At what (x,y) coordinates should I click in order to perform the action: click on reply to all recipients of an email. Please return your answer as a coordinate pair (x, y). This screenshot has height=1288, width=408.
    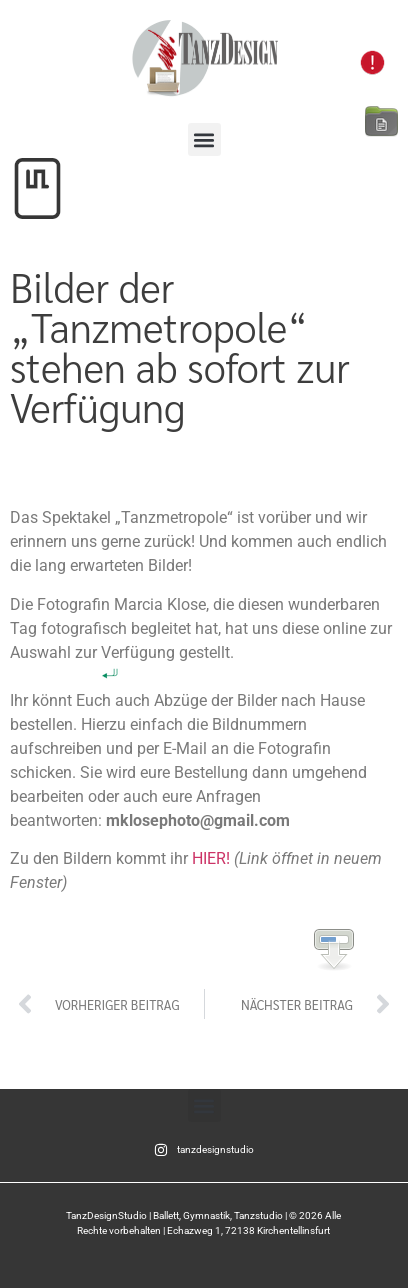
    Looking at the image, I should click on (109, 673).